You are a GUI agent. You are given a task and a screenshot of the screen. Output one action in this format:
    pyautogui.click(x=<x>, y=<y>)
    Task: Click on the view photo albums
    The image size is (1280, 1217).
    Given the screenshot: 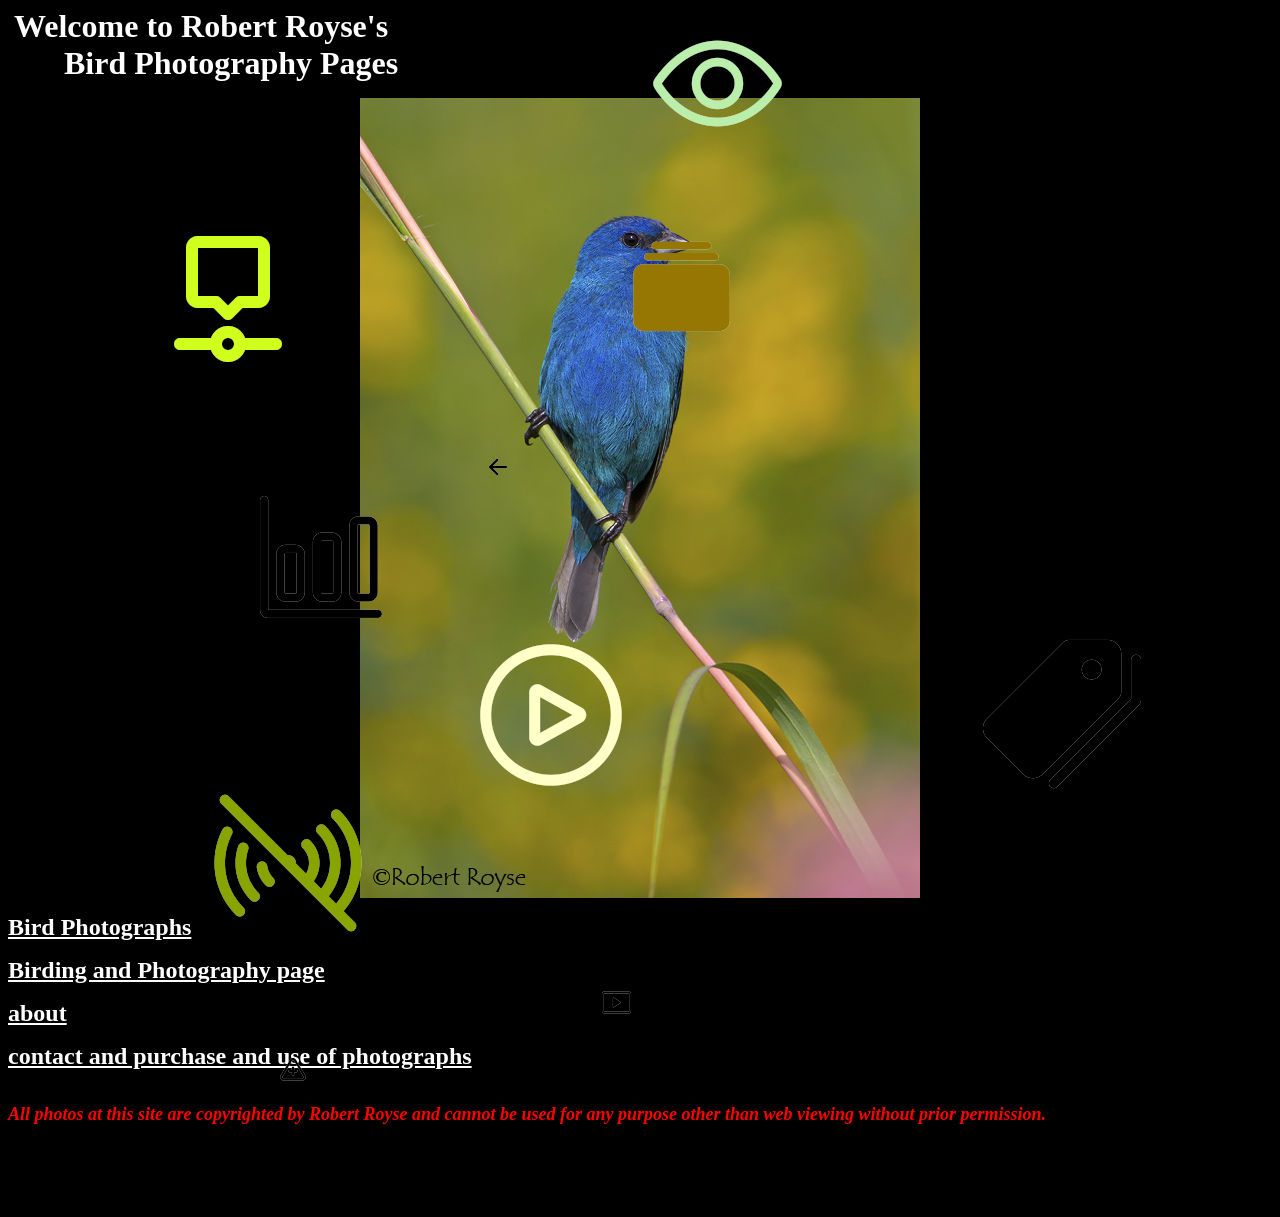 What is the action you would take?
    pyautogui.click(x=681, y=286)
    